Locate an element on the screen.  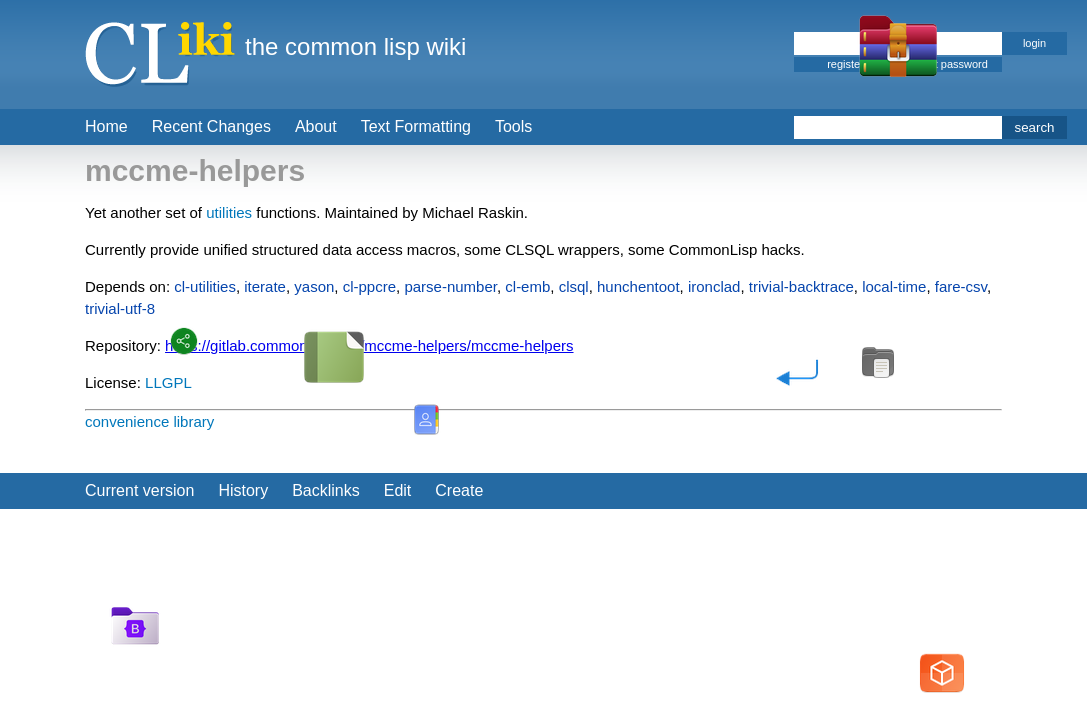
open folder containing WinRAR archives is located at coordinates (898, 48).